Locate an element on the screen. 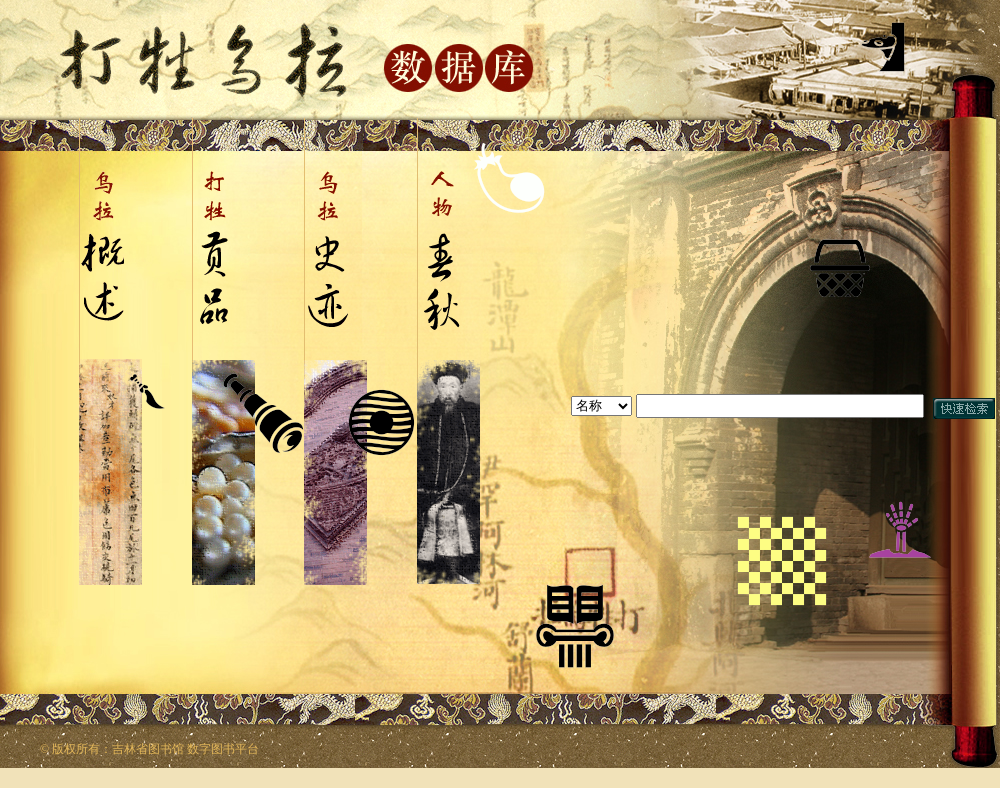 This screenshot has width=1000, height=788. decorative game badge or achievement icon is located at coordinates (381, 422).